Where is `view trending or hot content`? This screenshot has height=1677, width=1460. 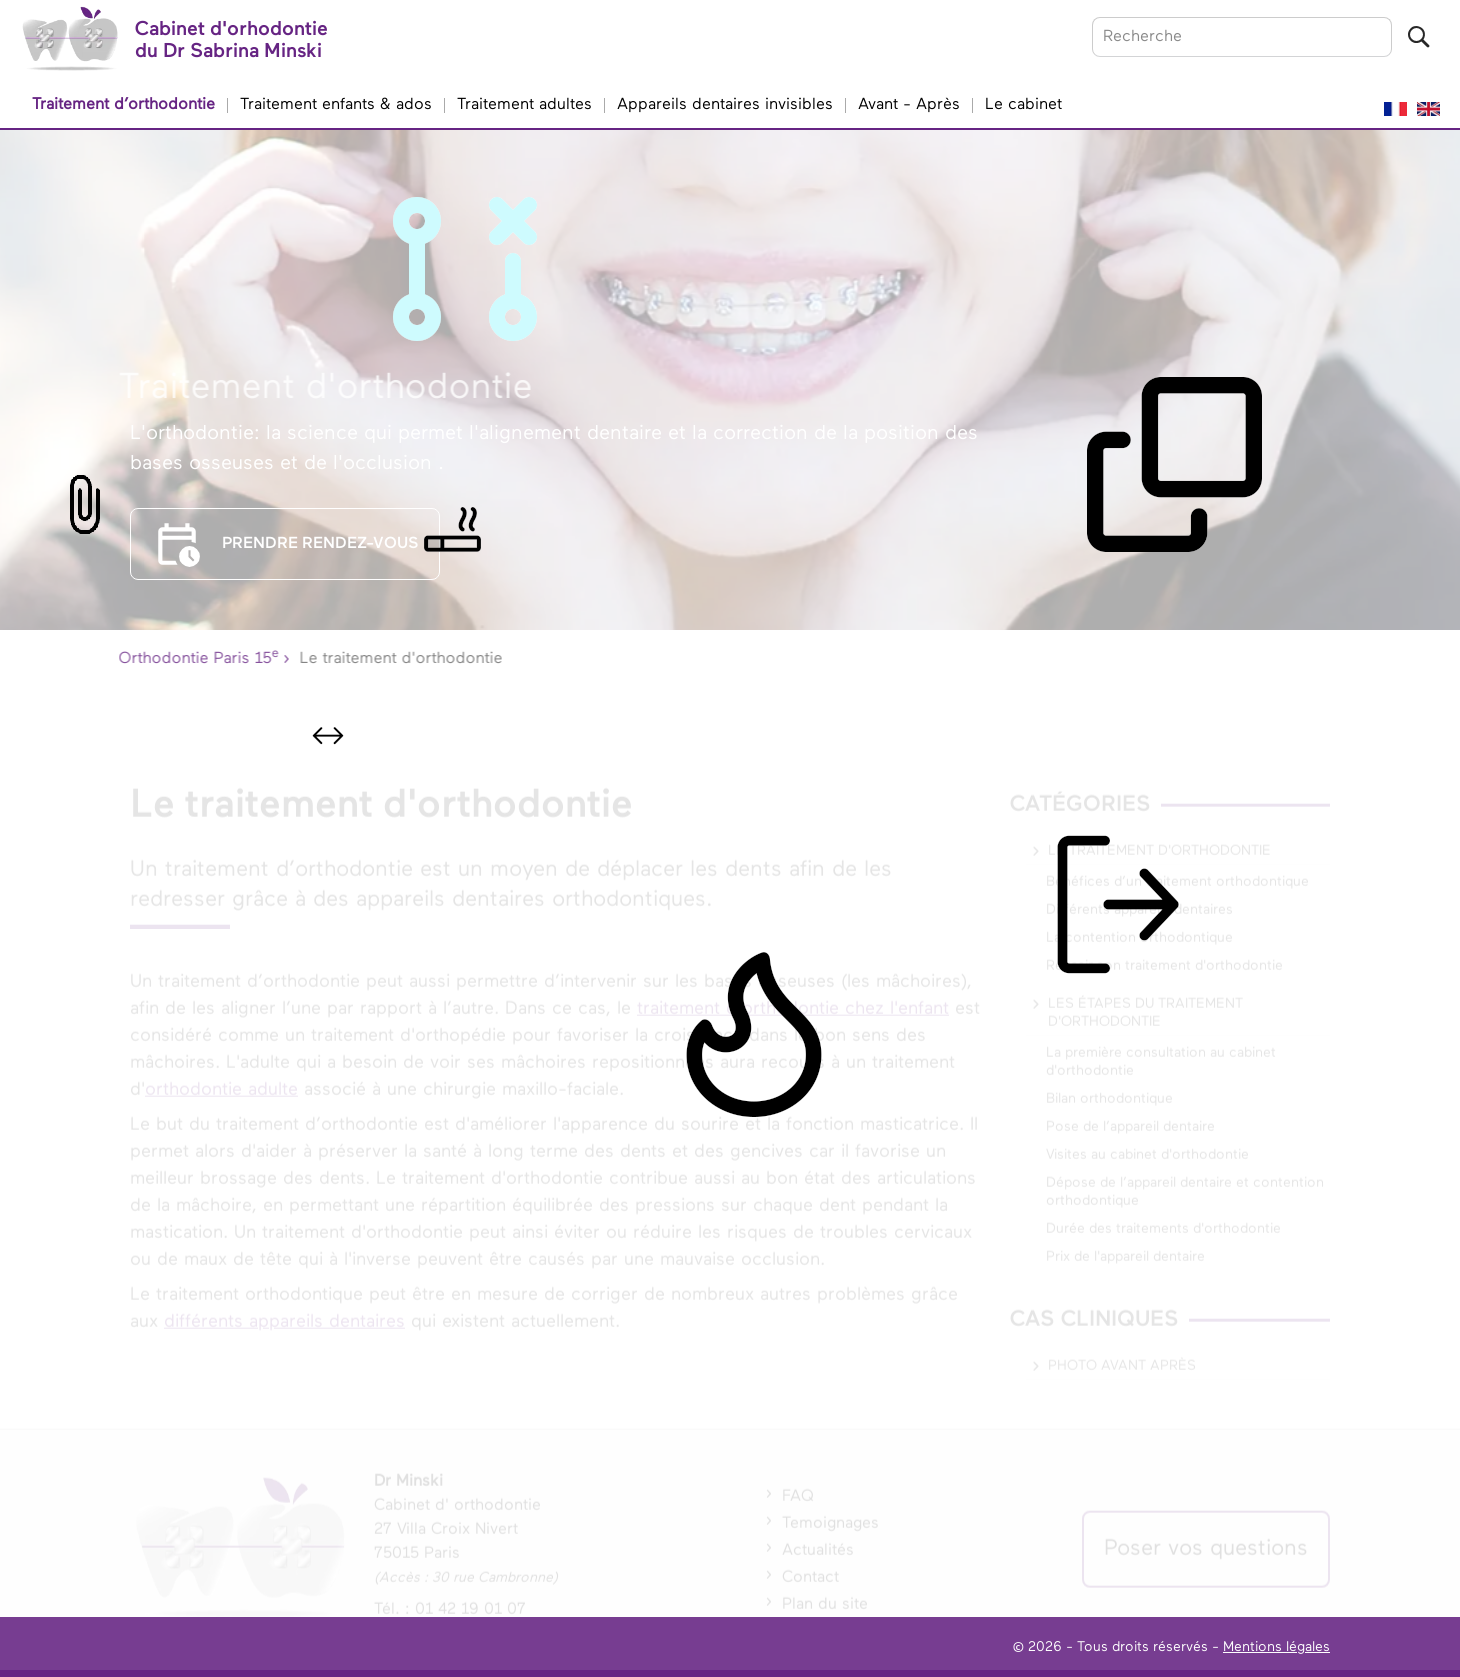 view trending or hot content is located at coordinates (754, 1034).